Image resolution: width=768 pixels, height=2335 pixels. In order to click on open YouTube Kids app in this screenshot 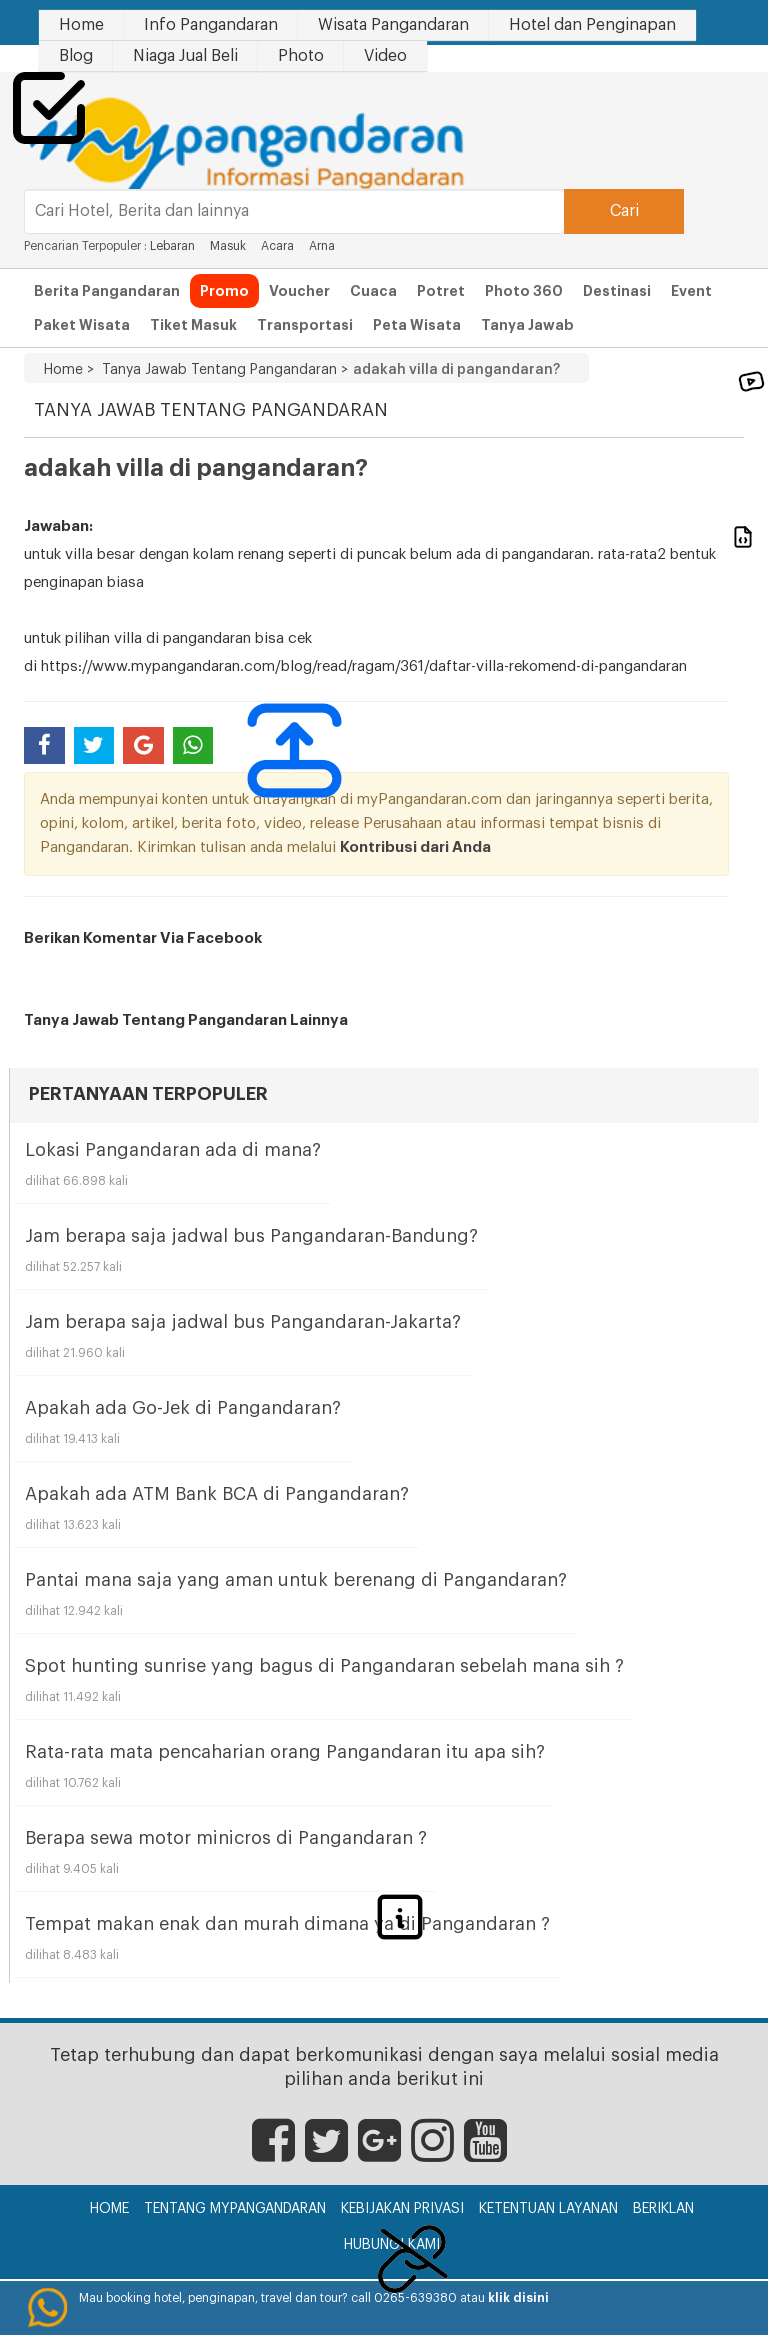, I will do `click(751, 381)`.